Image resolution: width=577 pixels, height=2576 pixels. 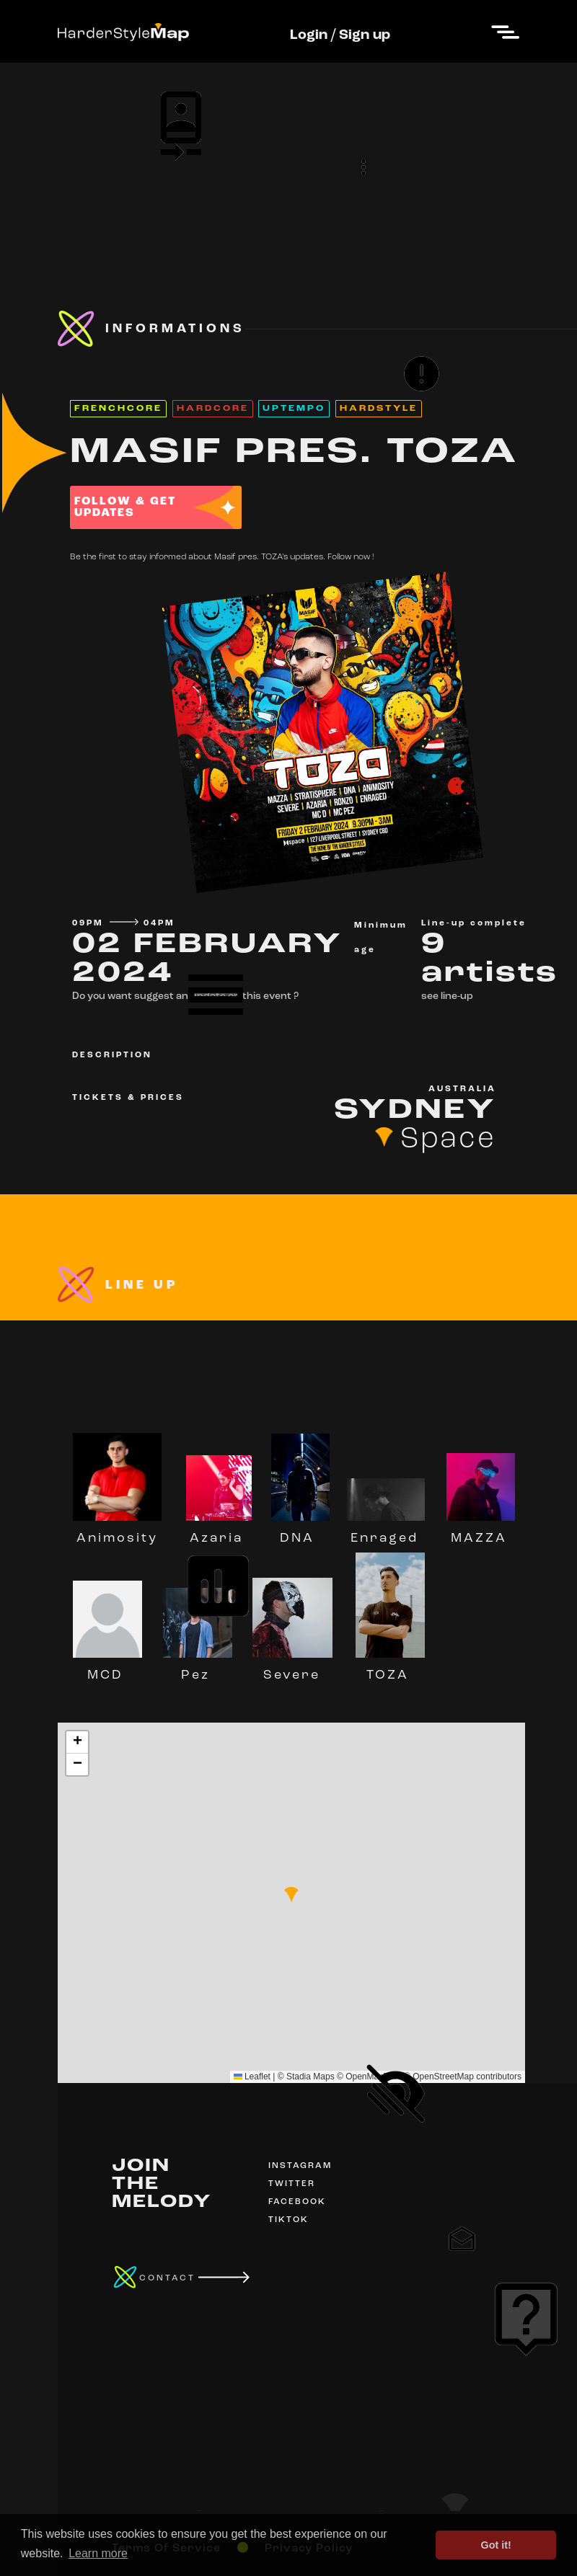 What do you see at coordinates (364, 167) in the screenshot?
I see `access more options or actions` at bounding box center [364, 167].